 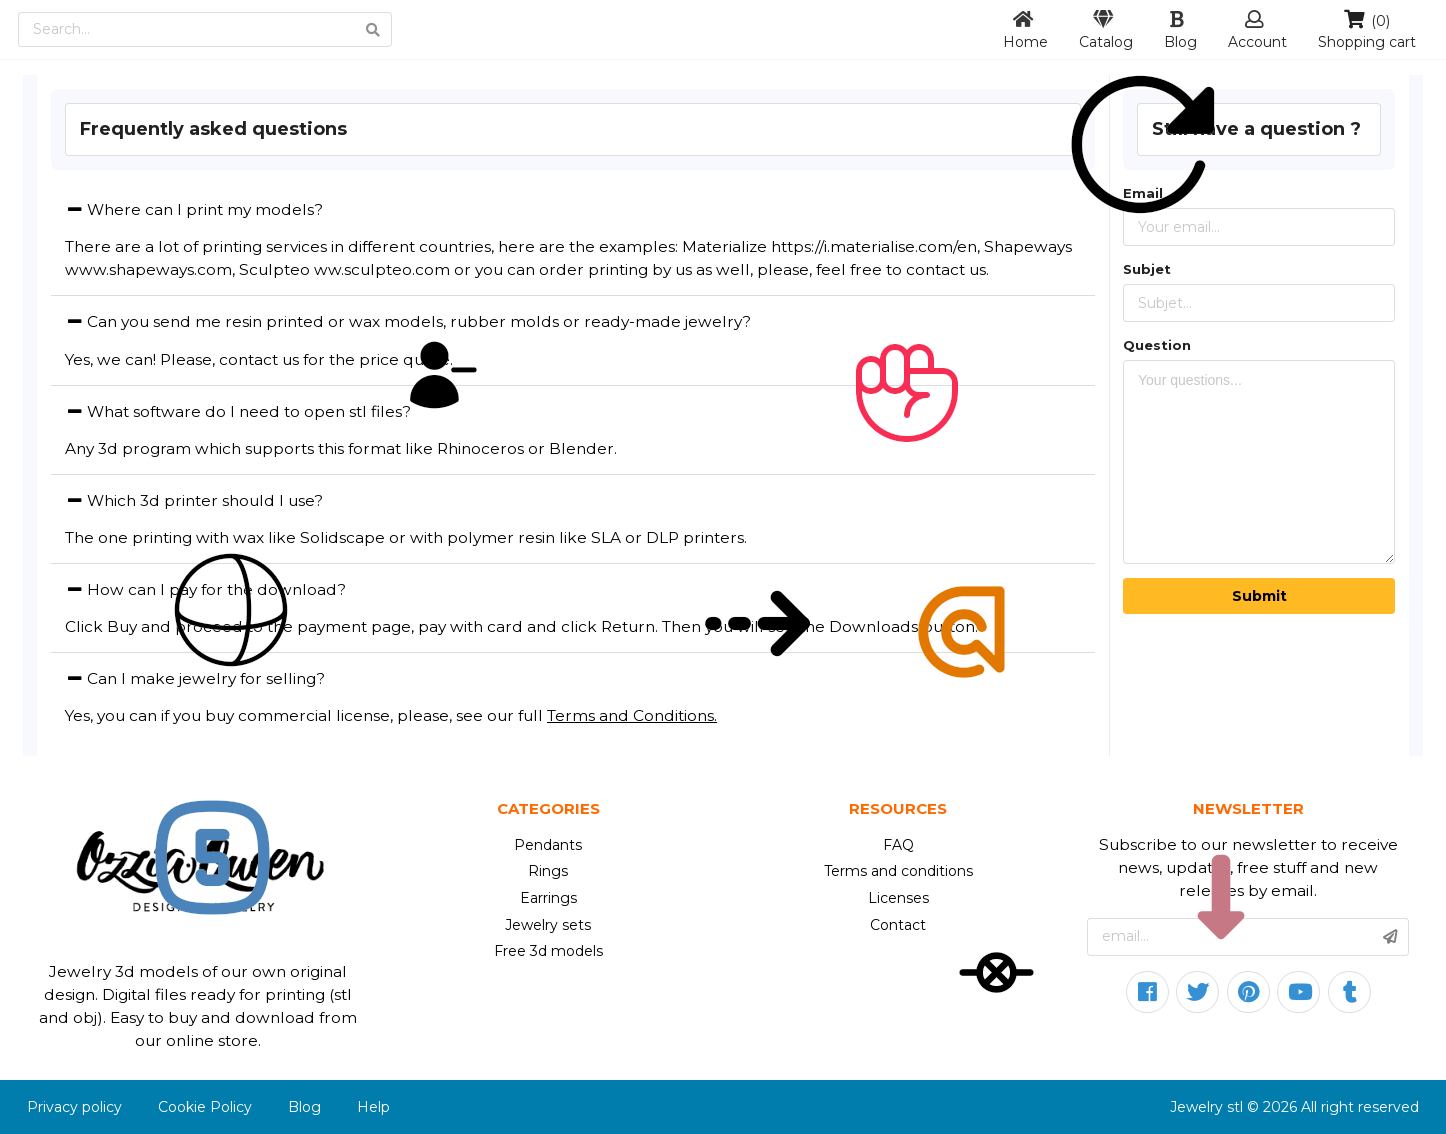 What do you see at coordinates (757, 623) in the screenshot?
I see `continue to next step` at bounding box center [757, 623].